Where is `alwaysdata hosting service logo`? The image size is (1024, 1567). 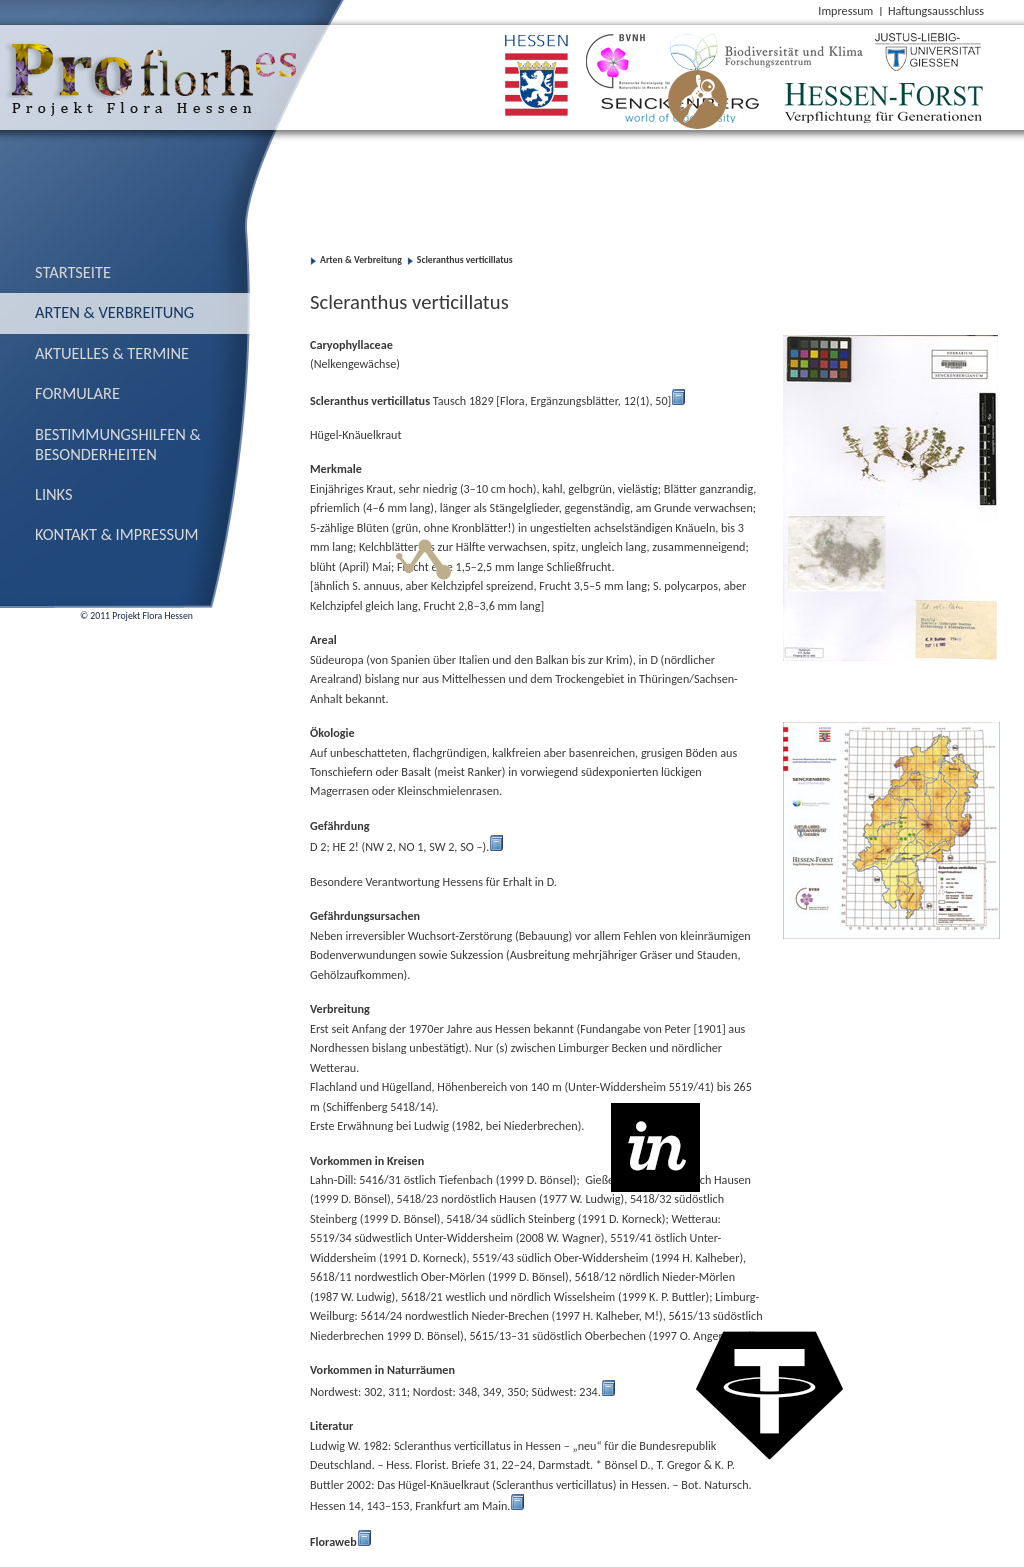 alwaysdata hosting service logo is located at coordinates (423, 559).